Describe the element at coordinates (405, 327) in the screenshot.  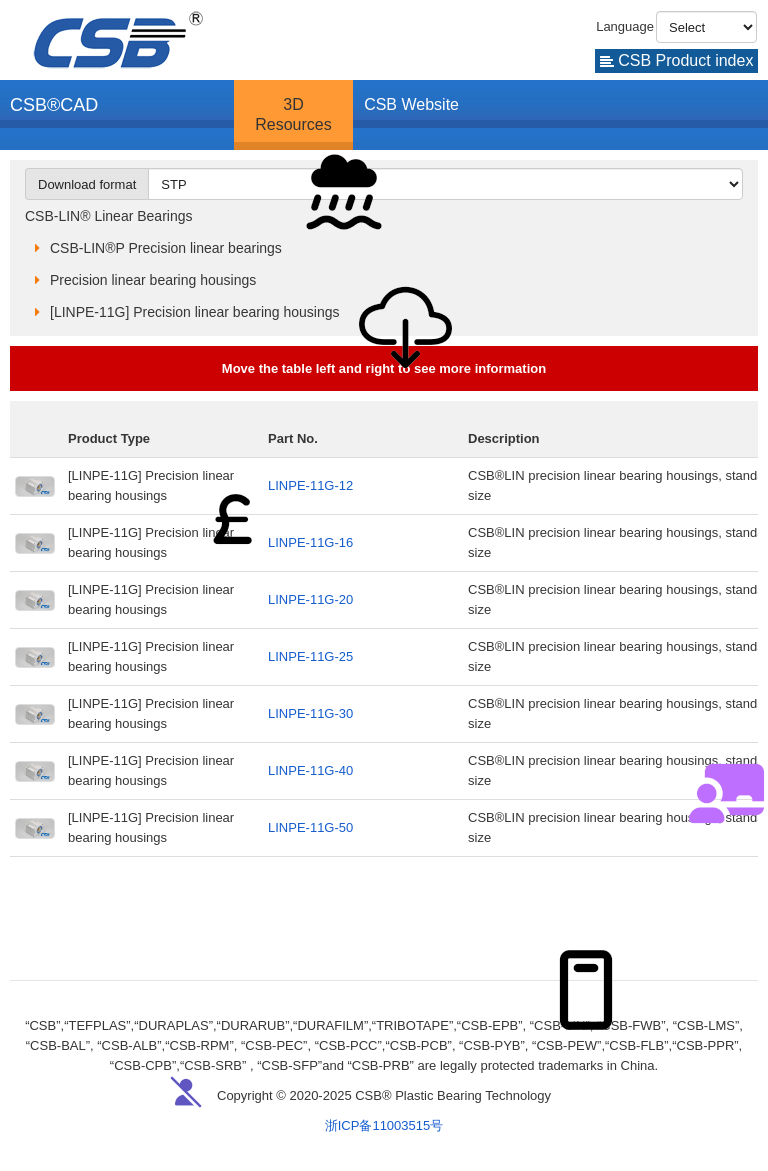
I see `download file from cloud storage` at that location.